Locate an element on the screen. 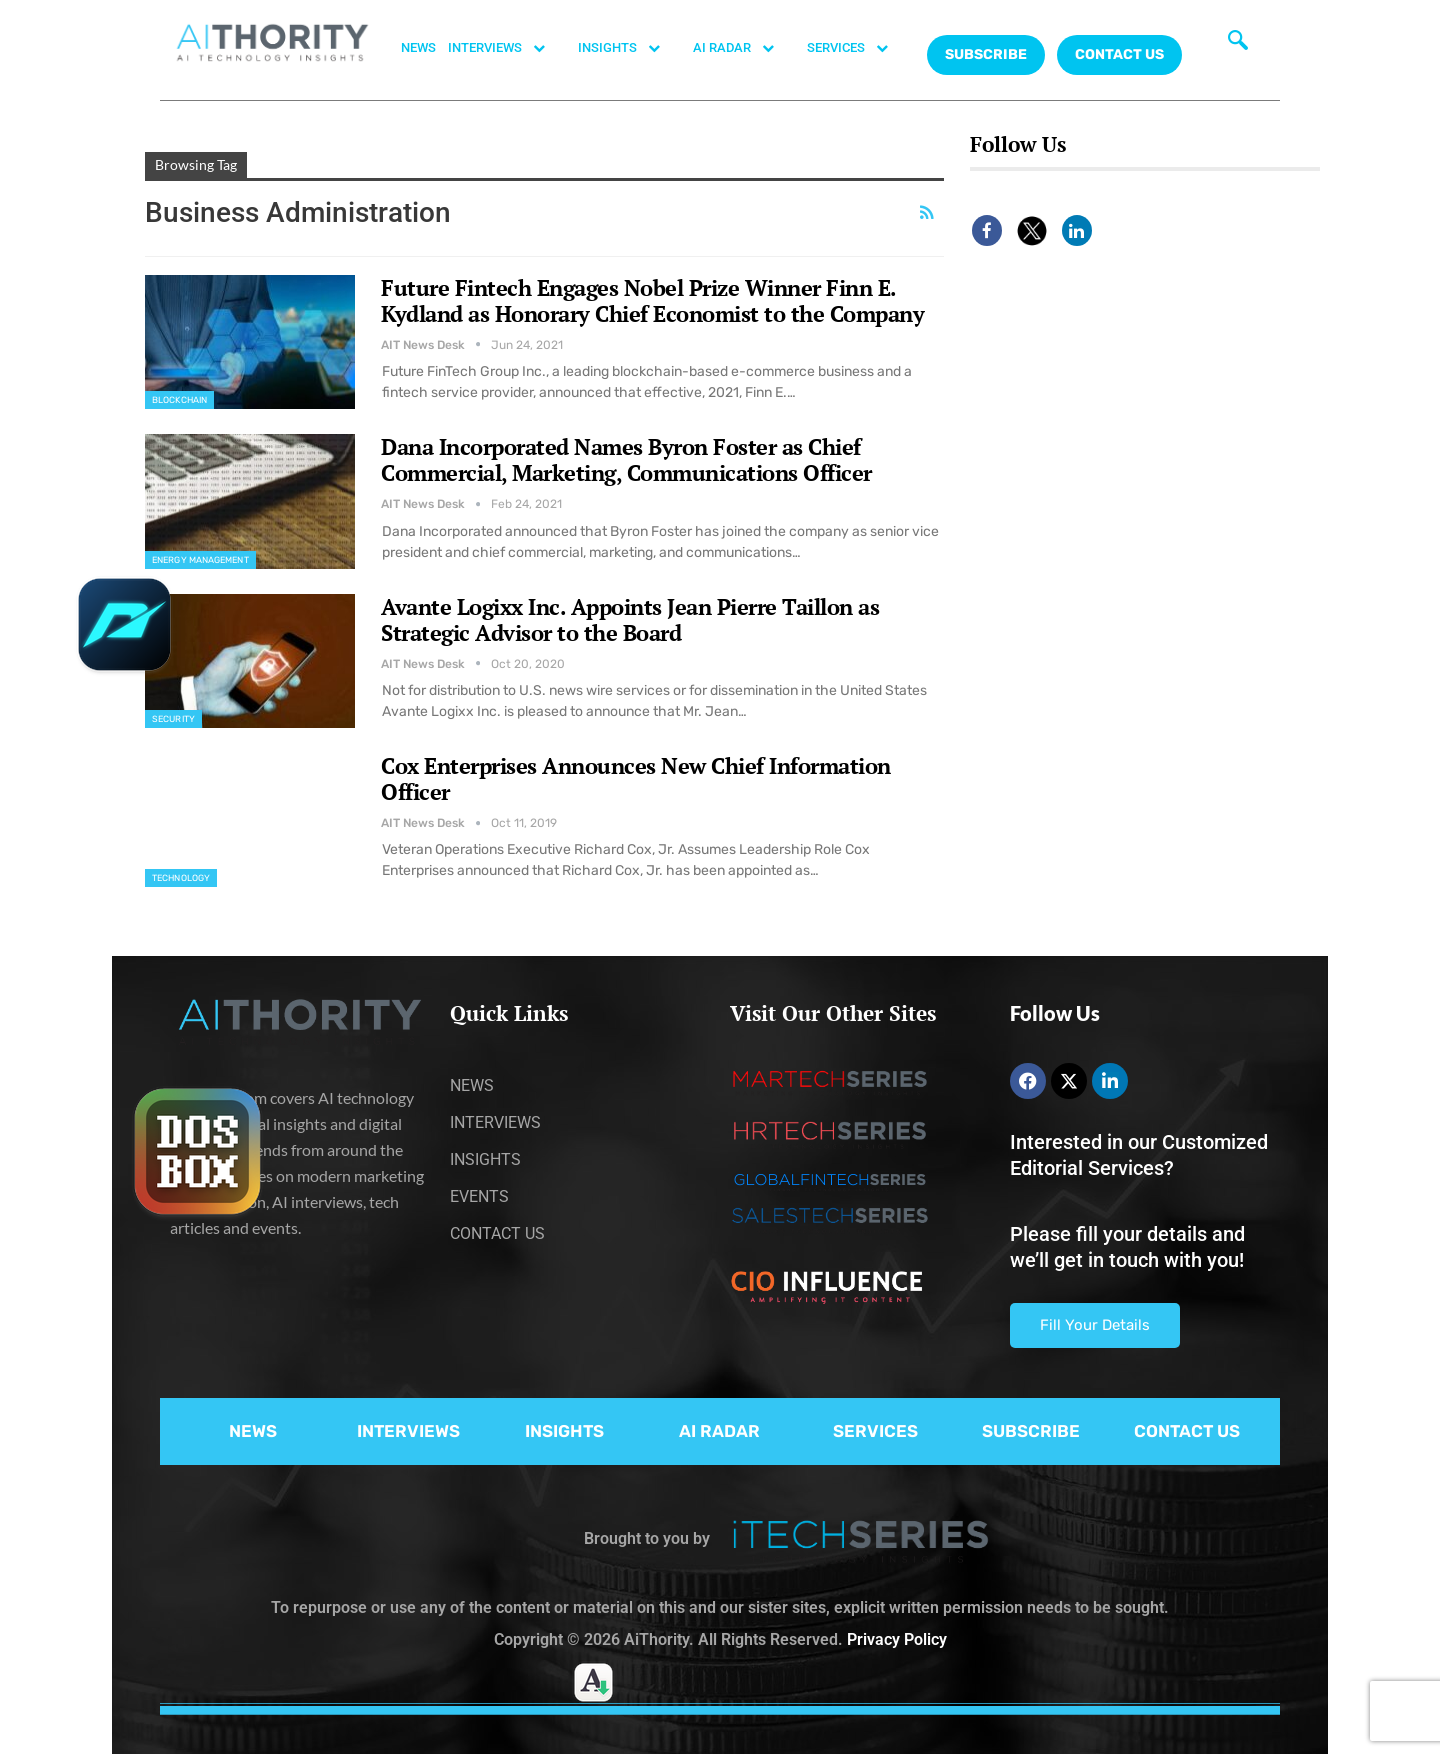  download and install new fonts is located at coordinates (593, 1682).